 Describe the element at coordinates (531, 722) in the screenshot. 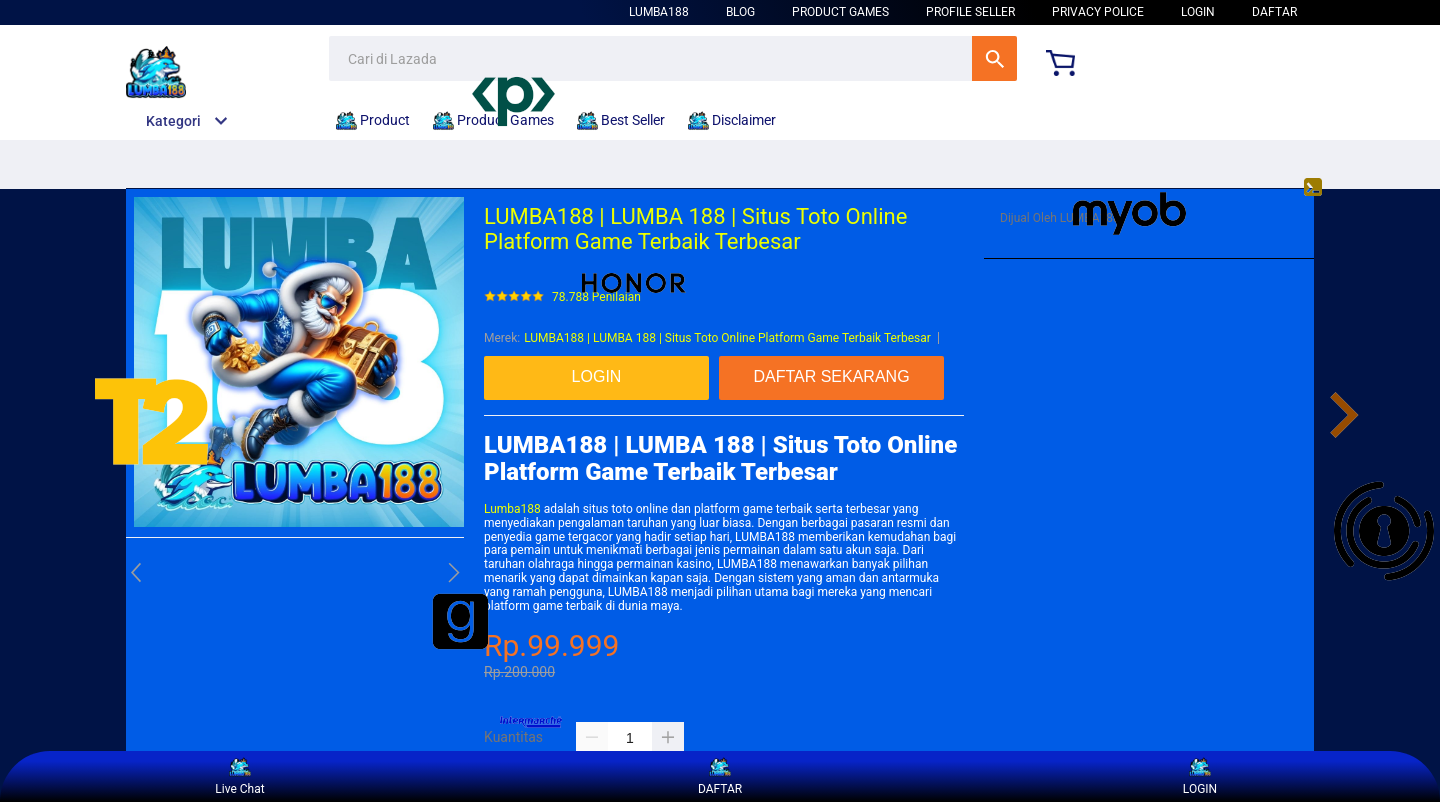

I see `intermarché supermarket brand logo` at that location.